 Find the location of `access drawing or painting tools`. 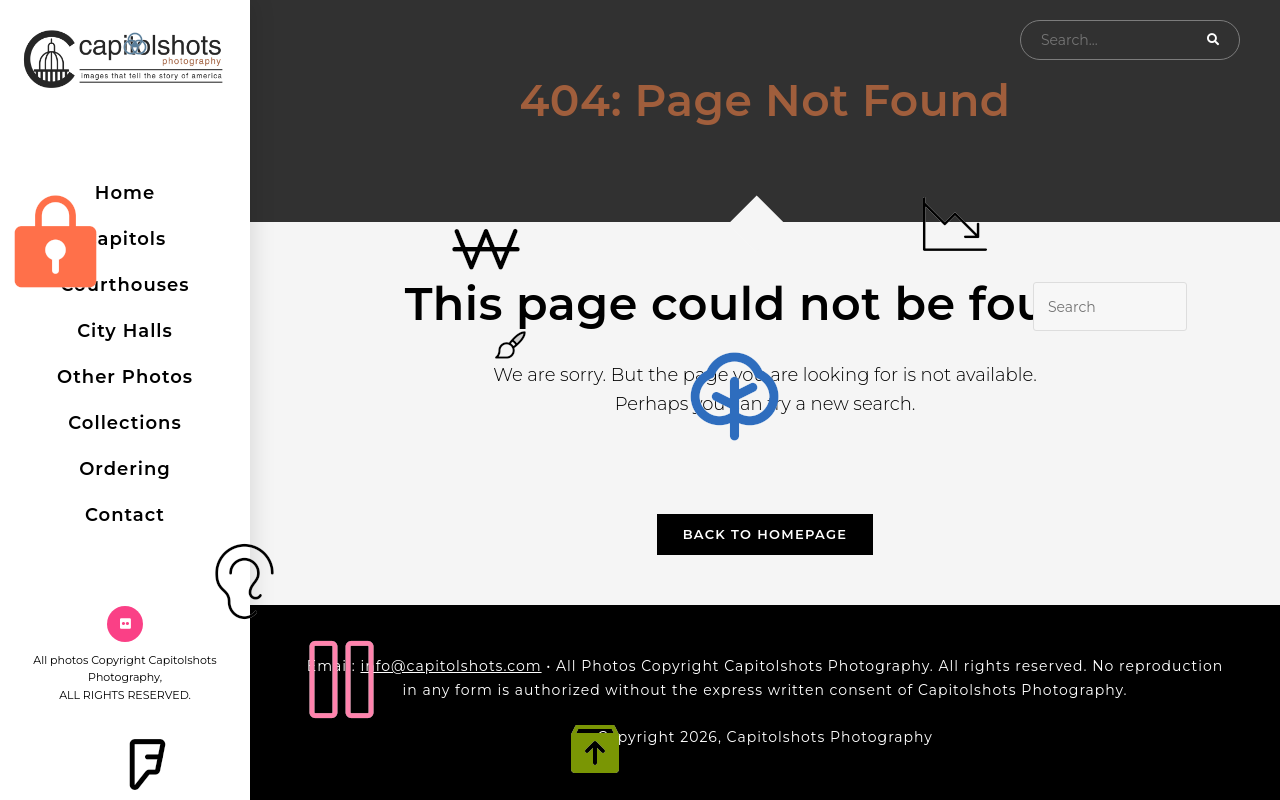

access drawing or painting tools is located at coordinates (511, 345).